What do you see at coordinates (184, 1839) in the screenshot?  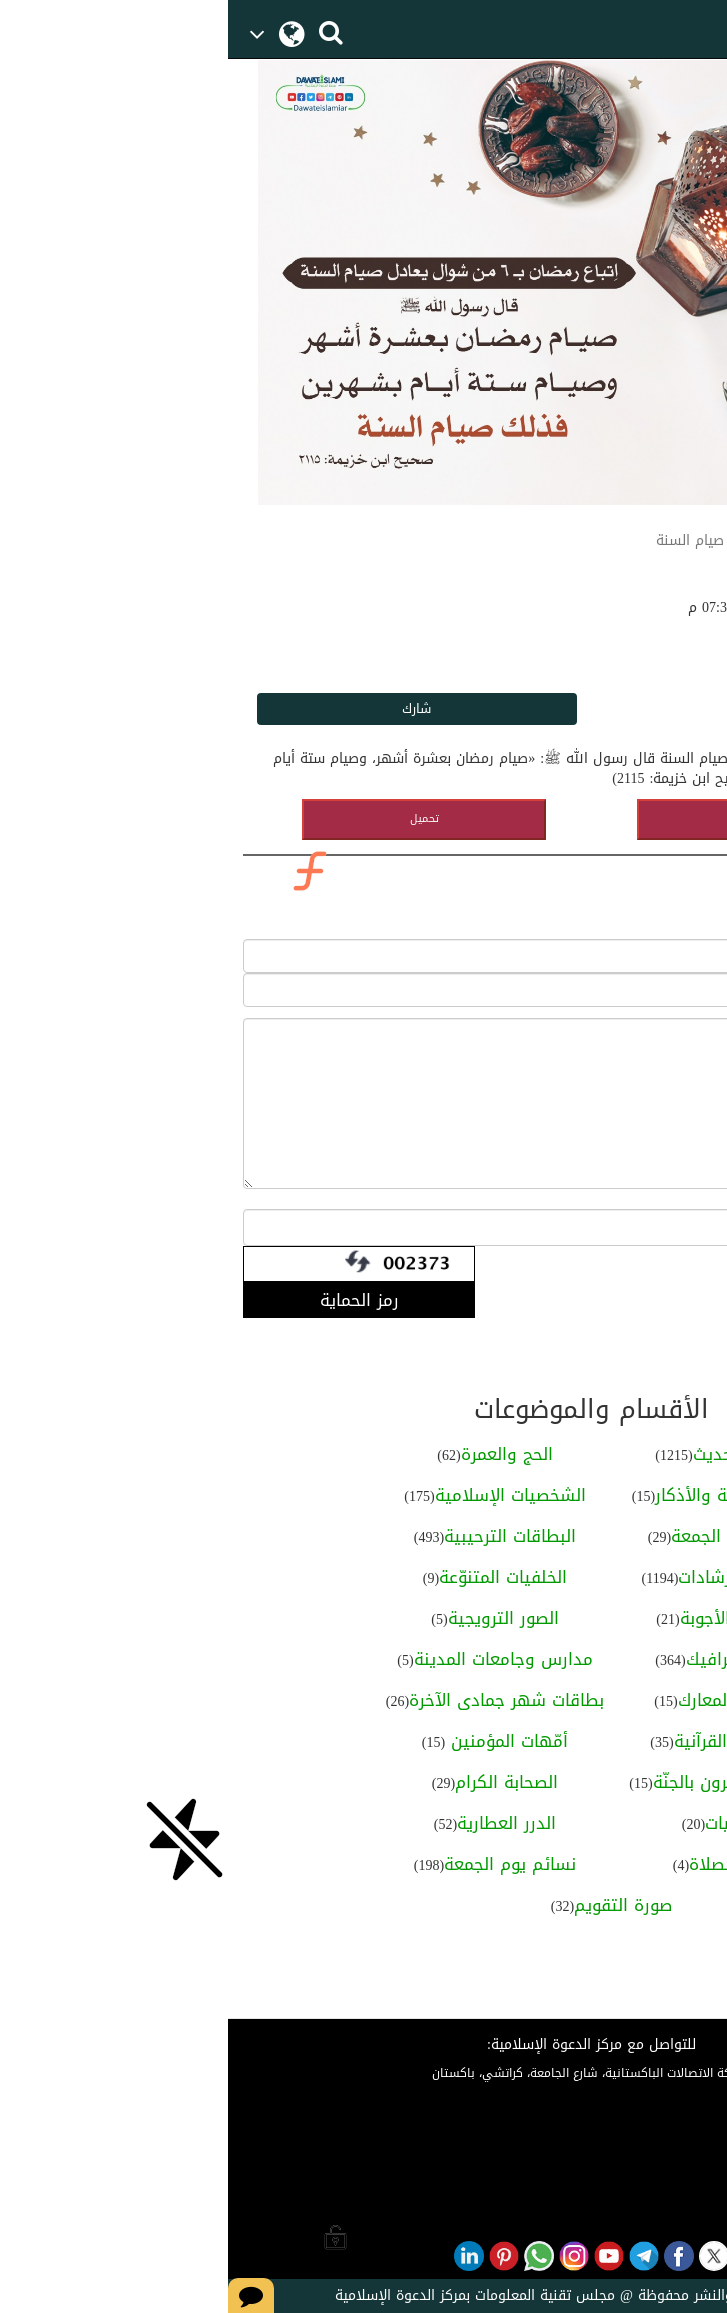 I see `flash or lightning feature disabled` at bounding box center [184, 1839].